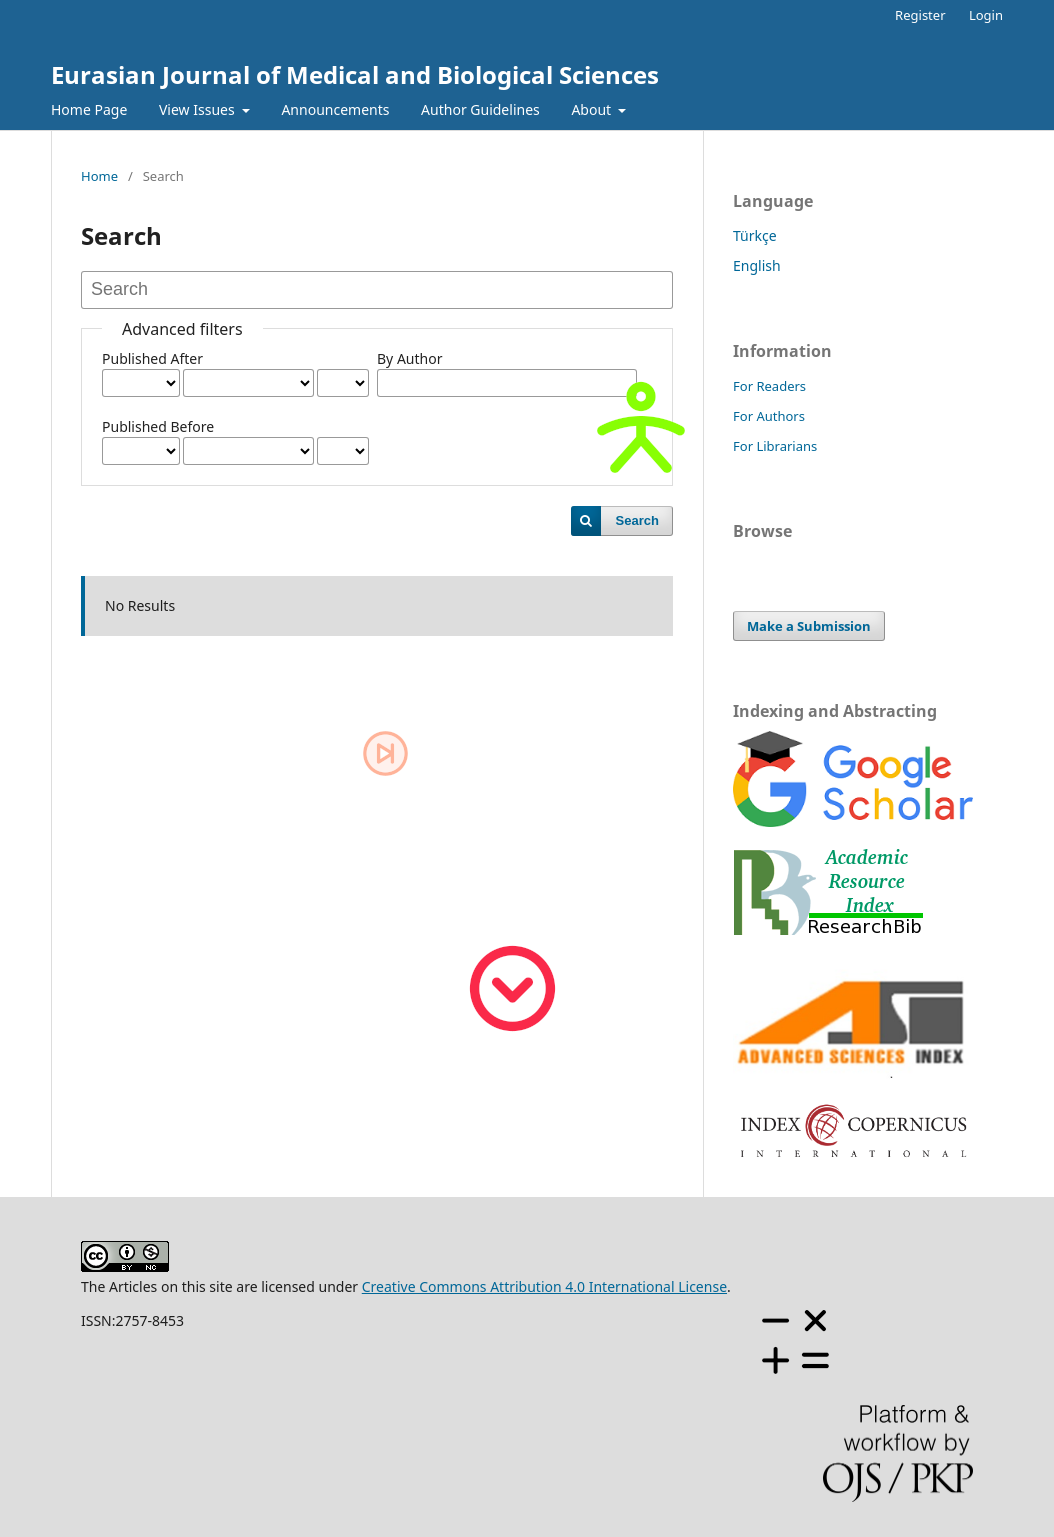 Image resolution: width=1054 pixels, height=1537 pixels. Describe the element at coordinates (795, 1340) in the screenshot. I see `open calculator or math tools` at that location.